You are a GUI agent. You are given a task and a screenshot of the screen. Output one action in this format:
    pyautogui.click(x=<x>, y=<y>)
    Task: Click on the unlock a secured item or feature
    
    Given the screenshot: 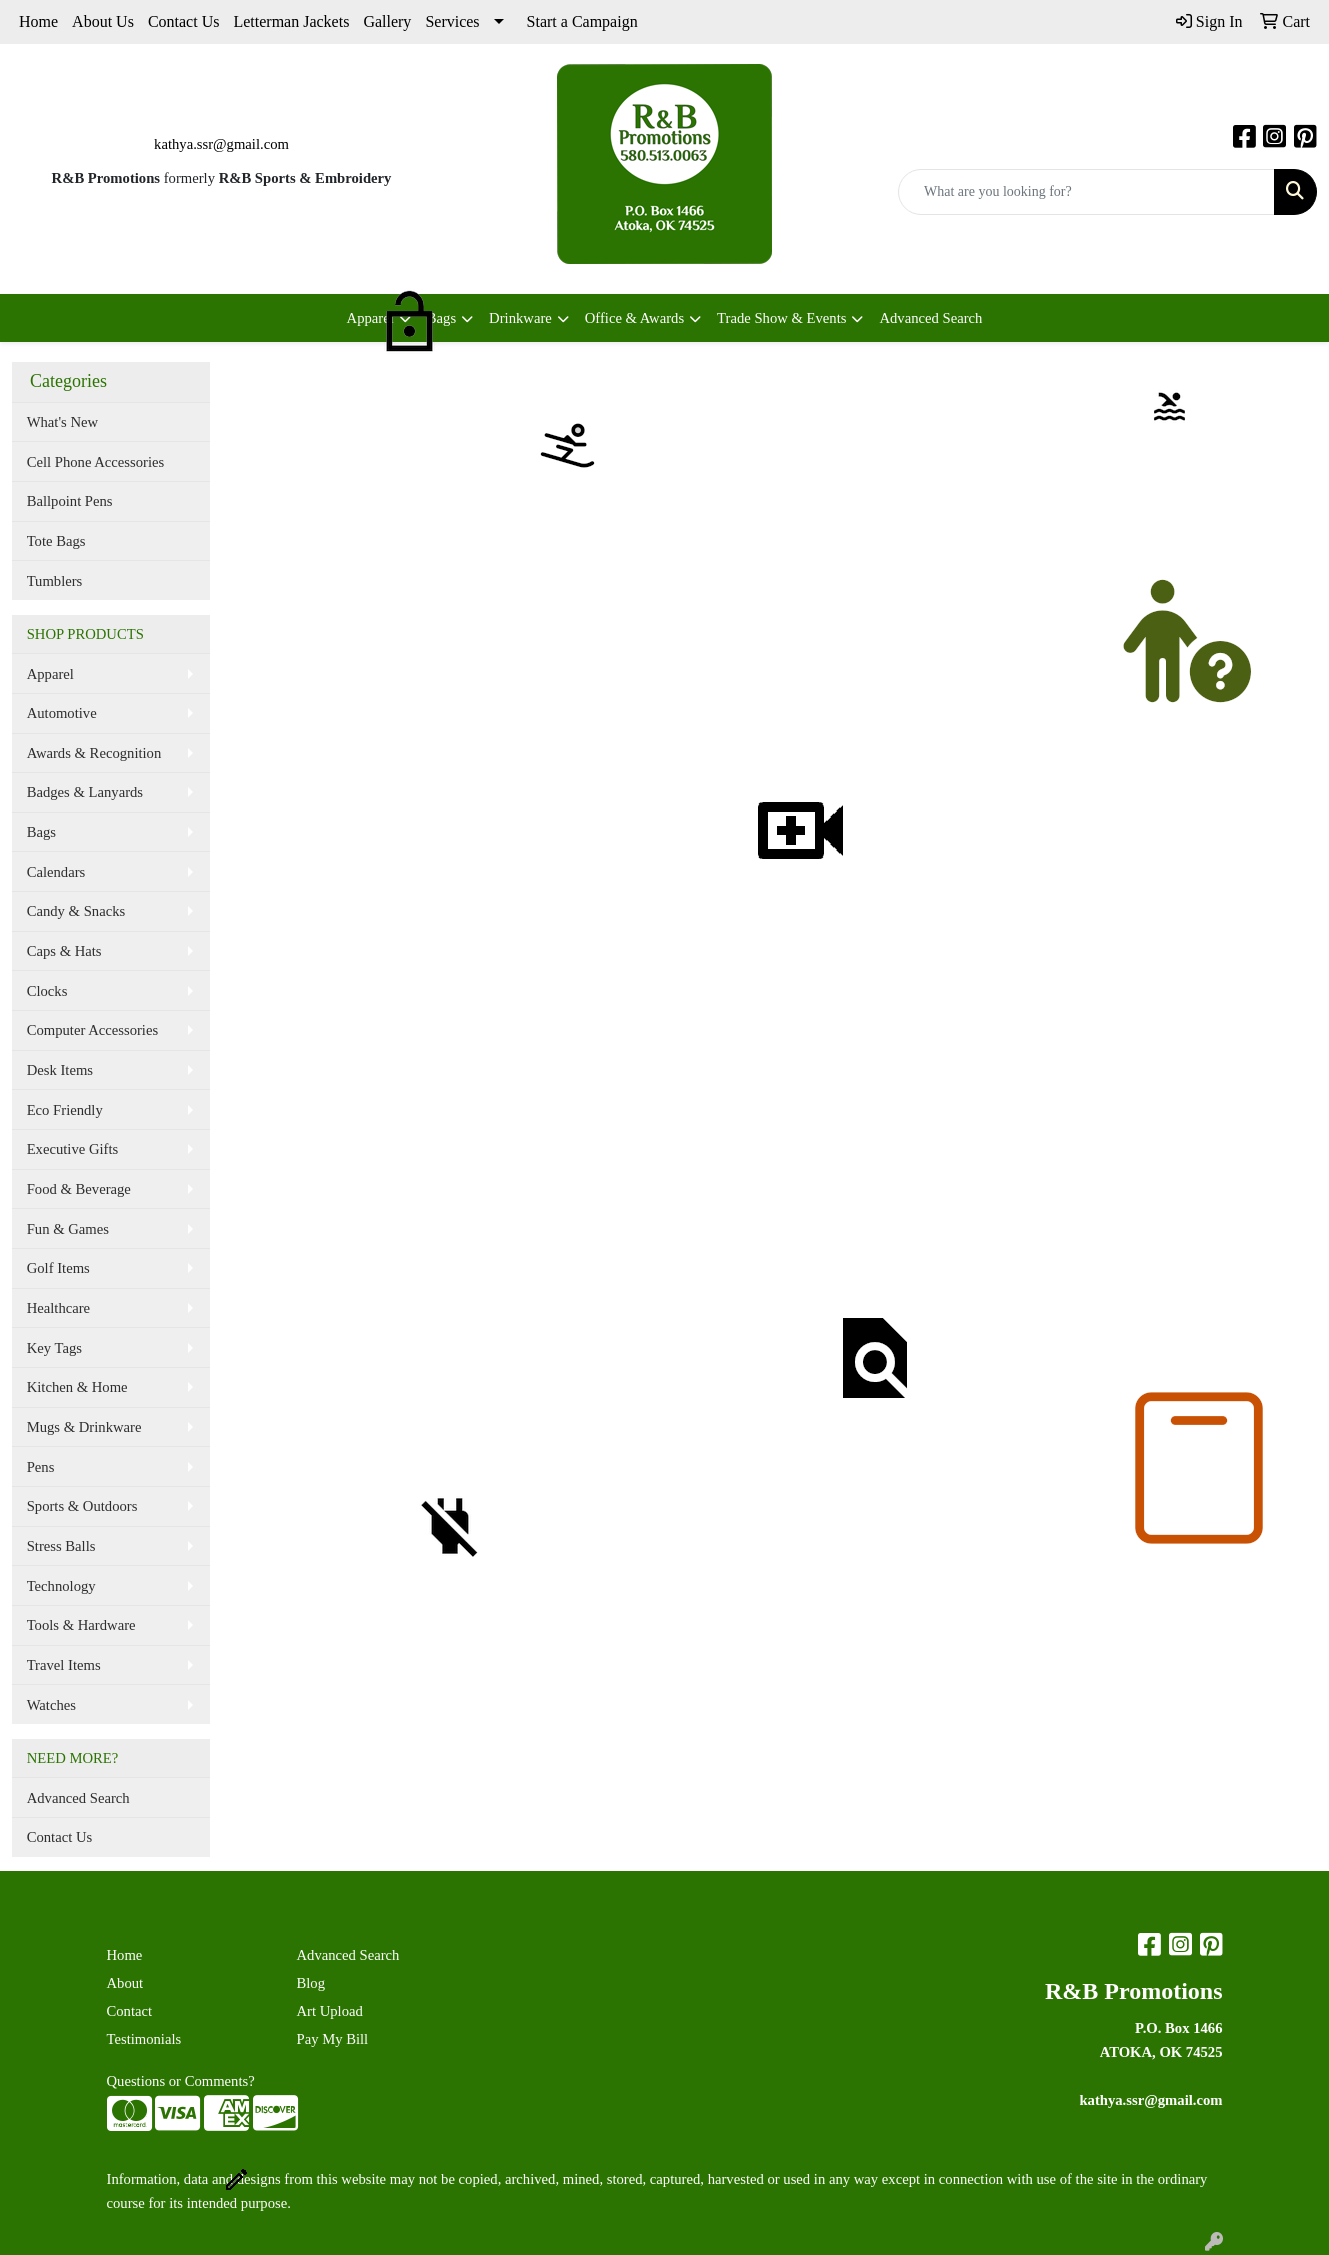 What is the action you would take?
    pyautogui.click(x=409, y=322)
    